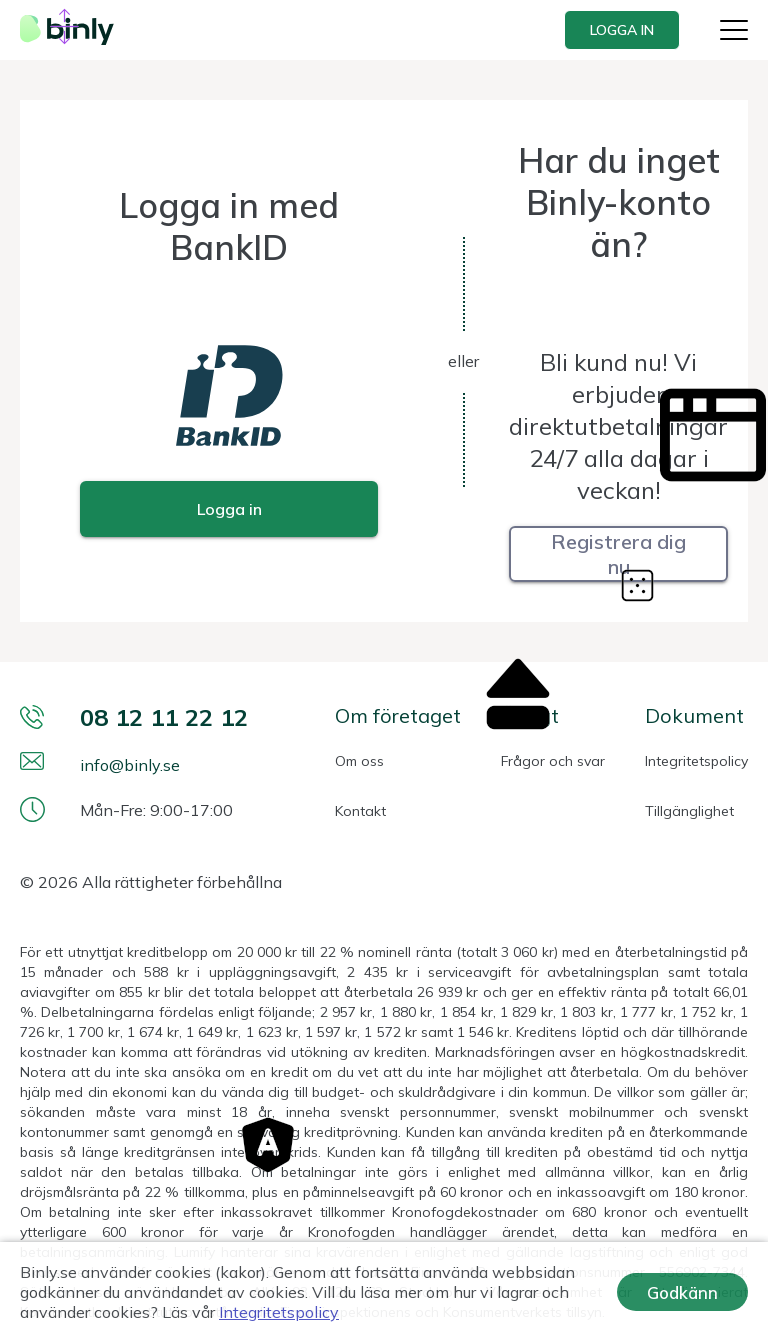  I want to click on dice showing a roll of five, so click(637, 585).